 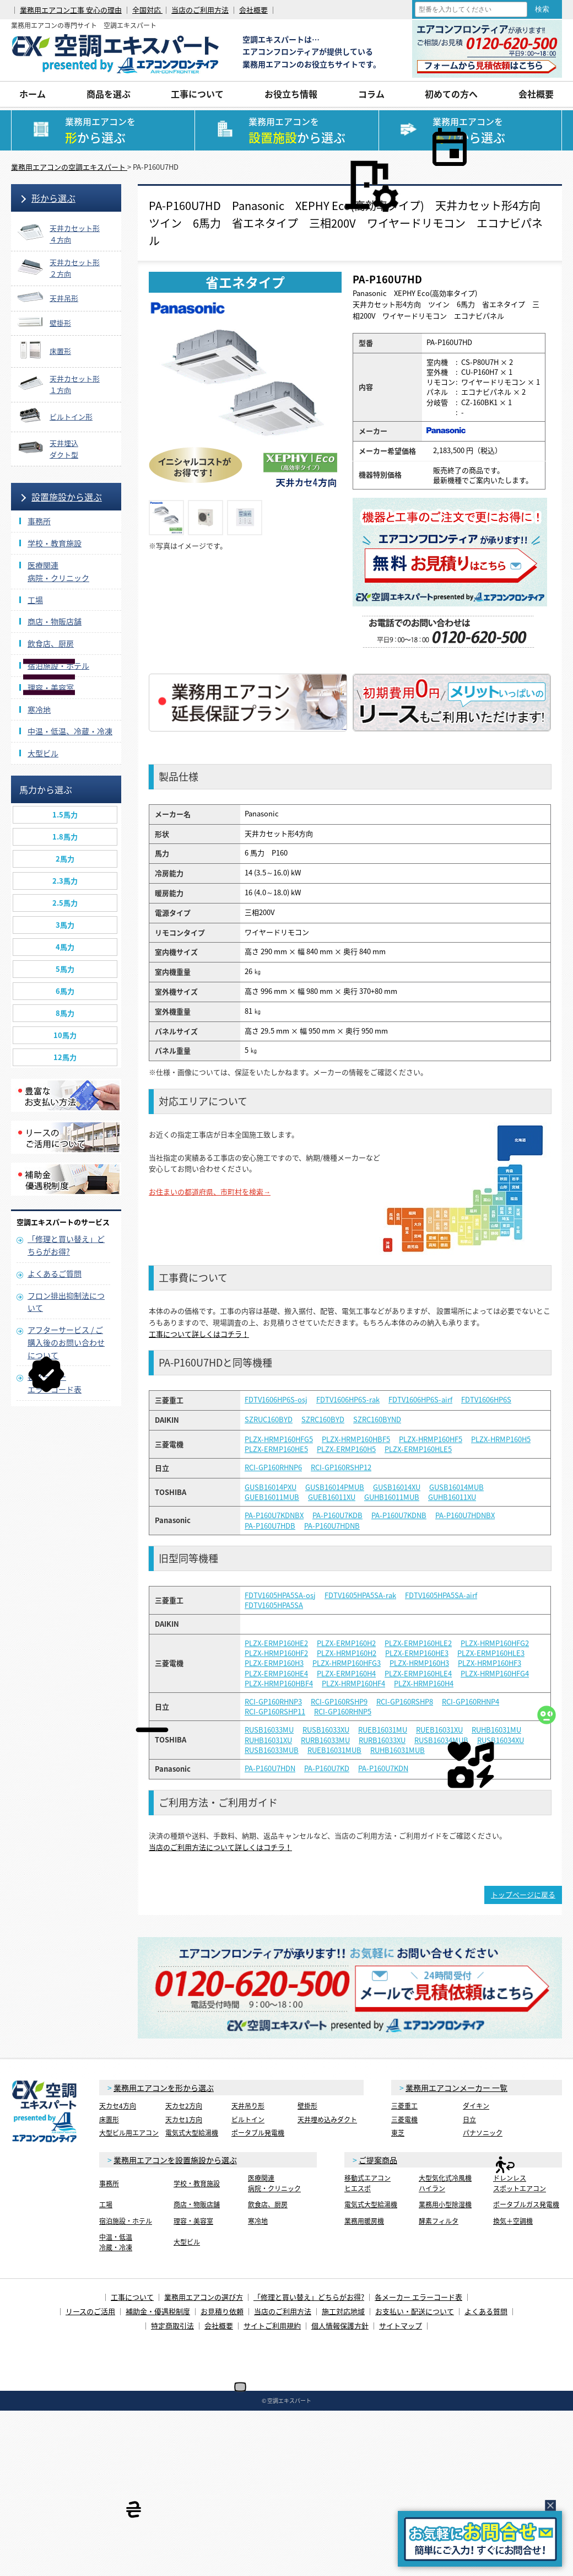 I want to click on switch to wide-angle or panorama camera mode, so click(x=240, y=2387).